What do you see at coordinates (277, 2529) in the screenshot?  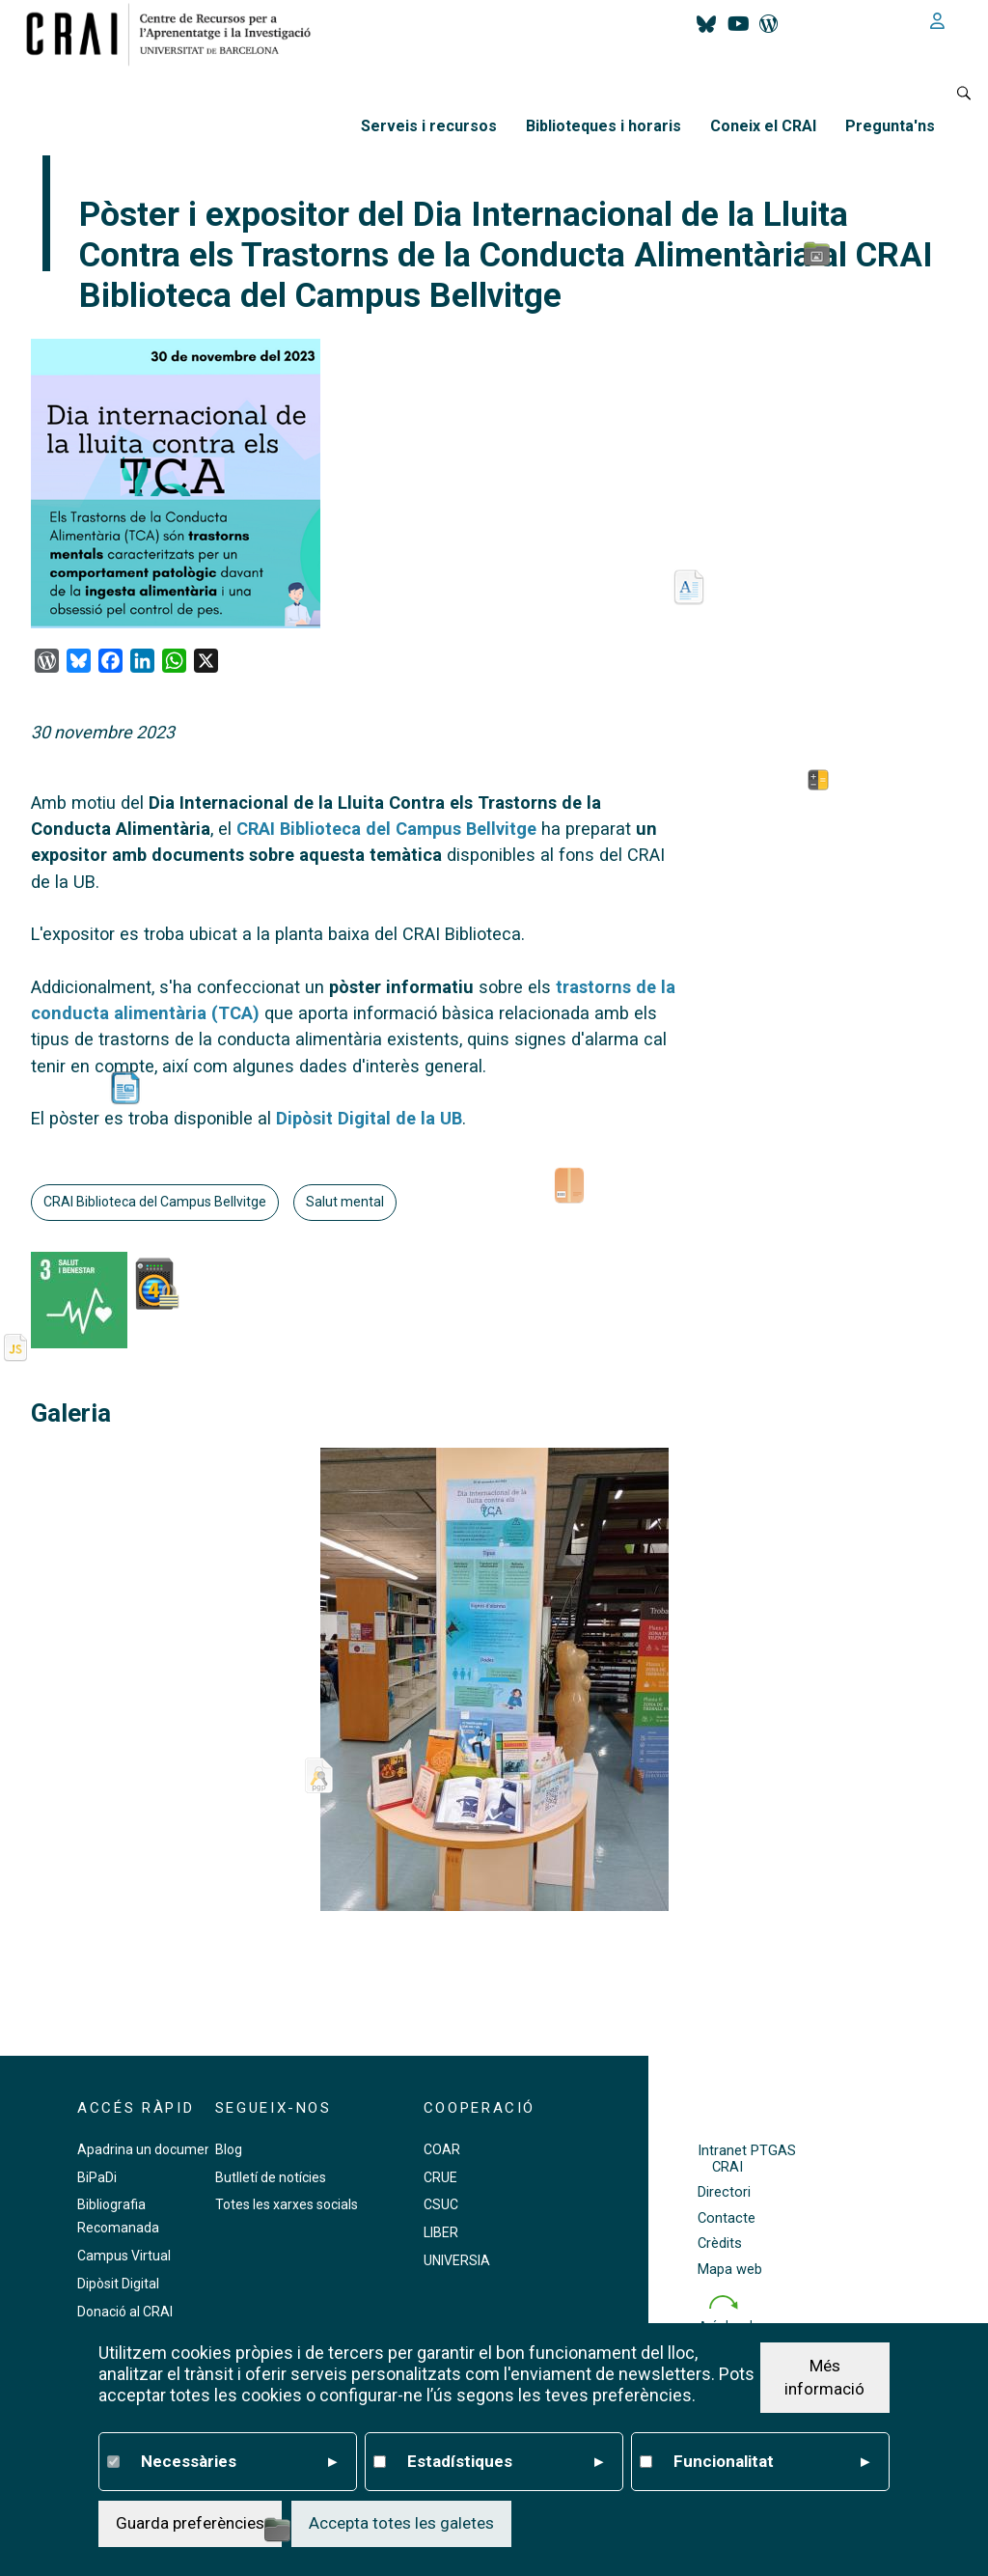 I see `indicates a valid drop target for dragging files` at bounding box center [277, 2529].